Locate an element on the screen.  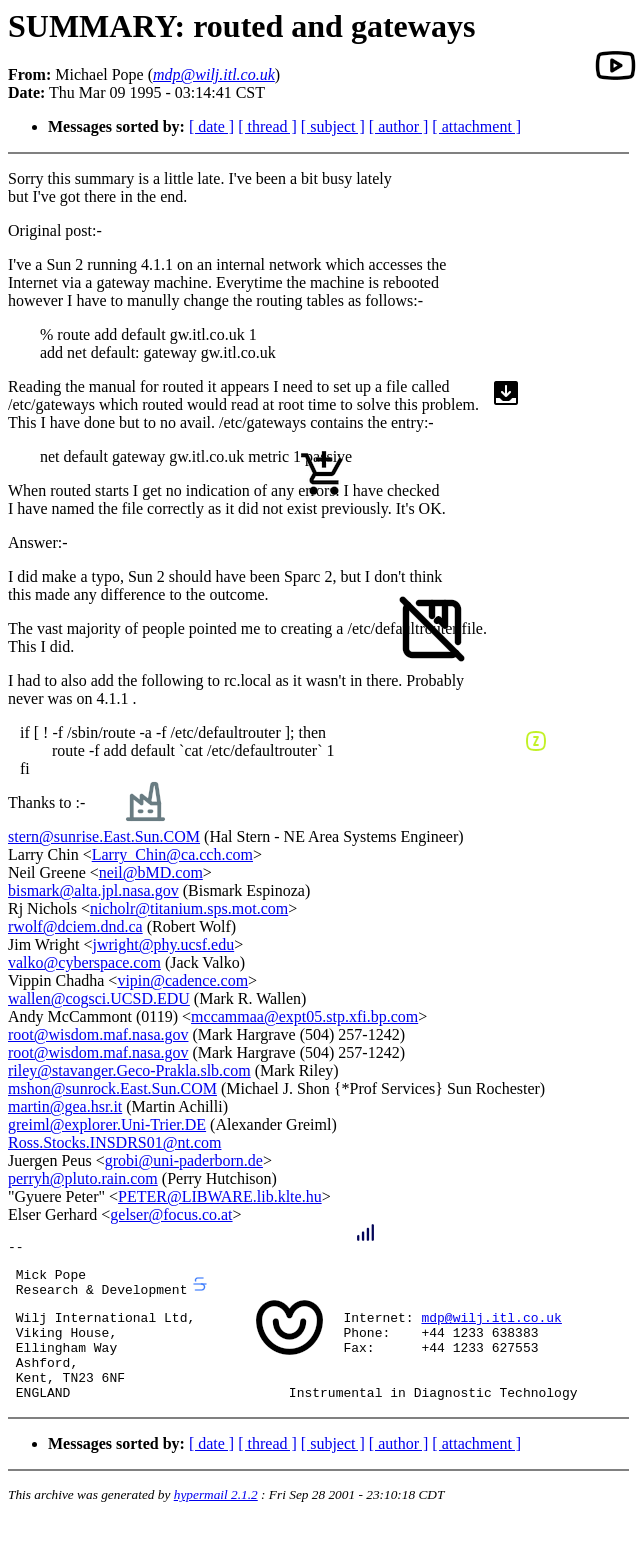
download file to inbox or tray is located at coordinates (506, 393).